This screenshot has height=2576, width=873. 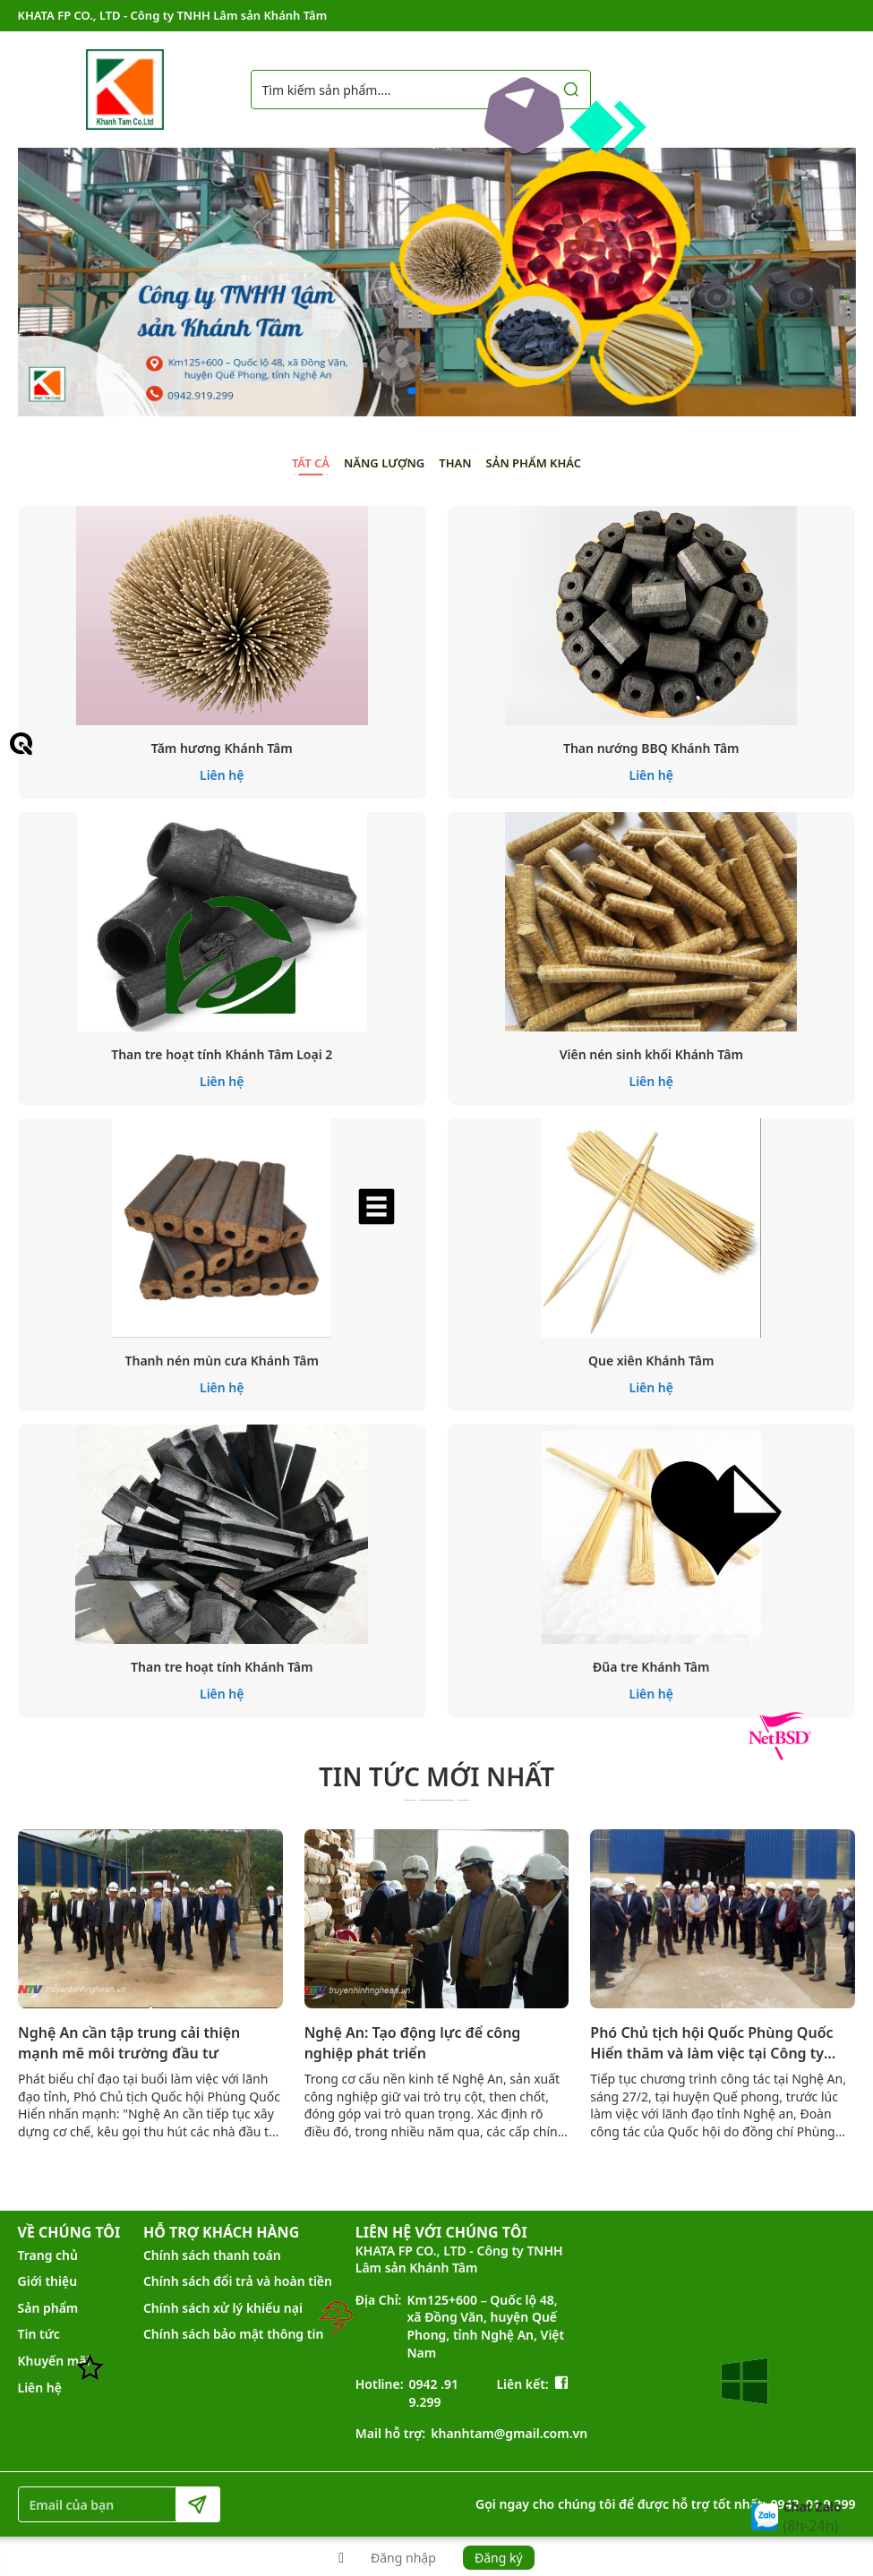 I want to click on open RunKit node.js playground, so click(x=524, y=115).